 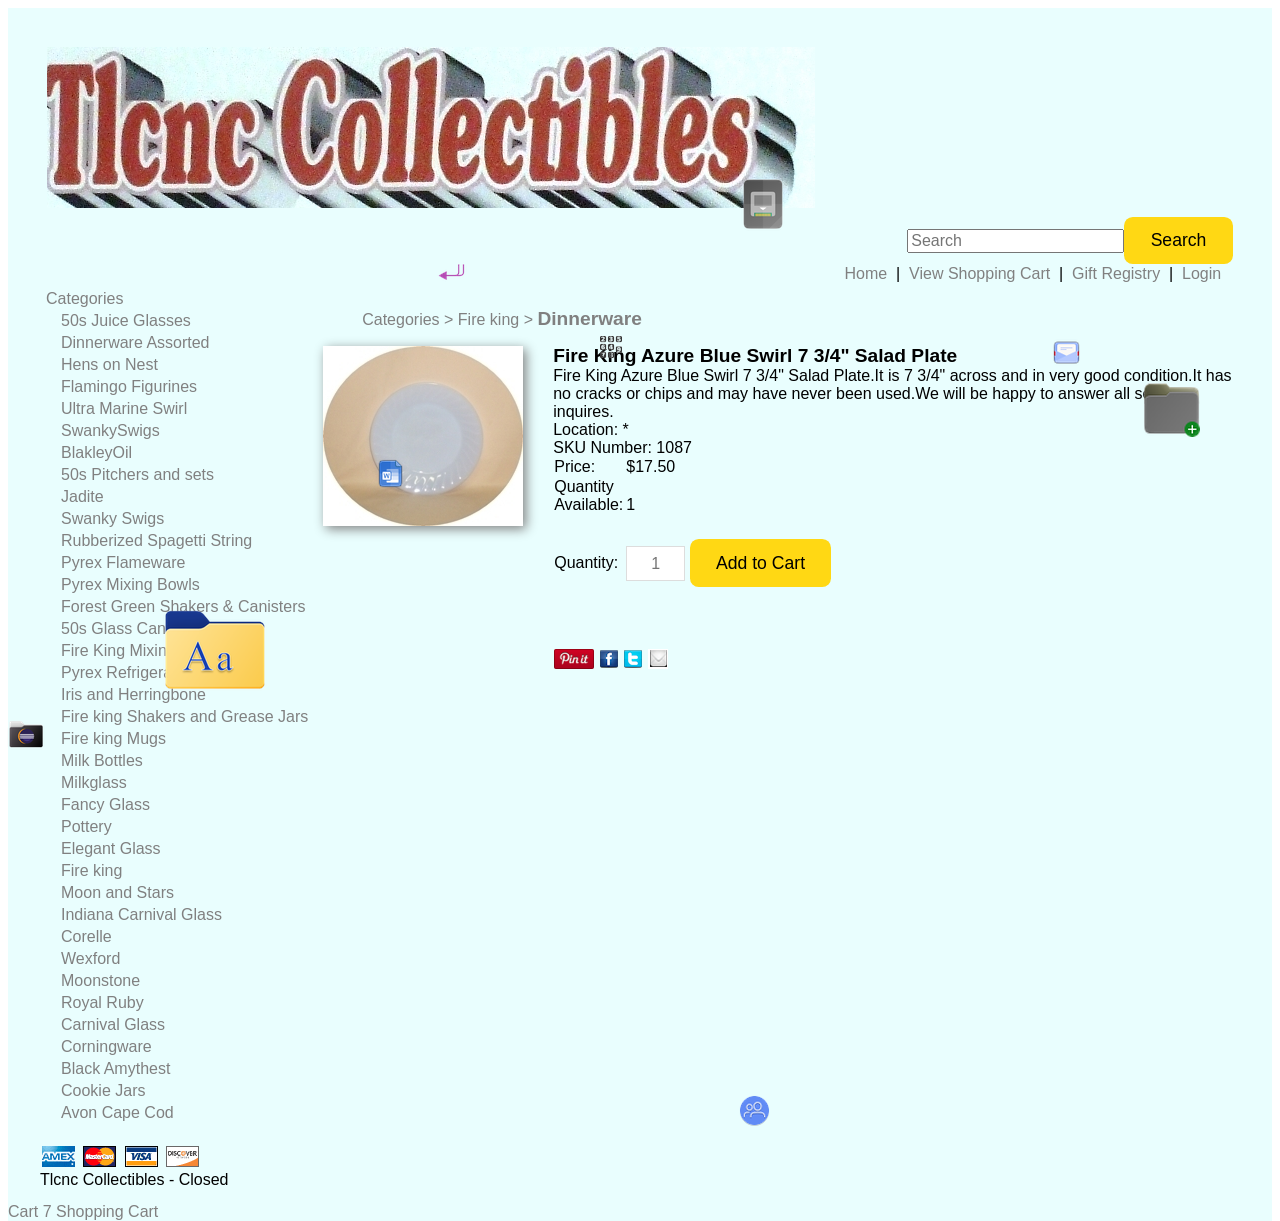 What do you see at coordinates (214, 652) in the screenshot?
I see `open fonts folder` at bounding box center [214, 652].